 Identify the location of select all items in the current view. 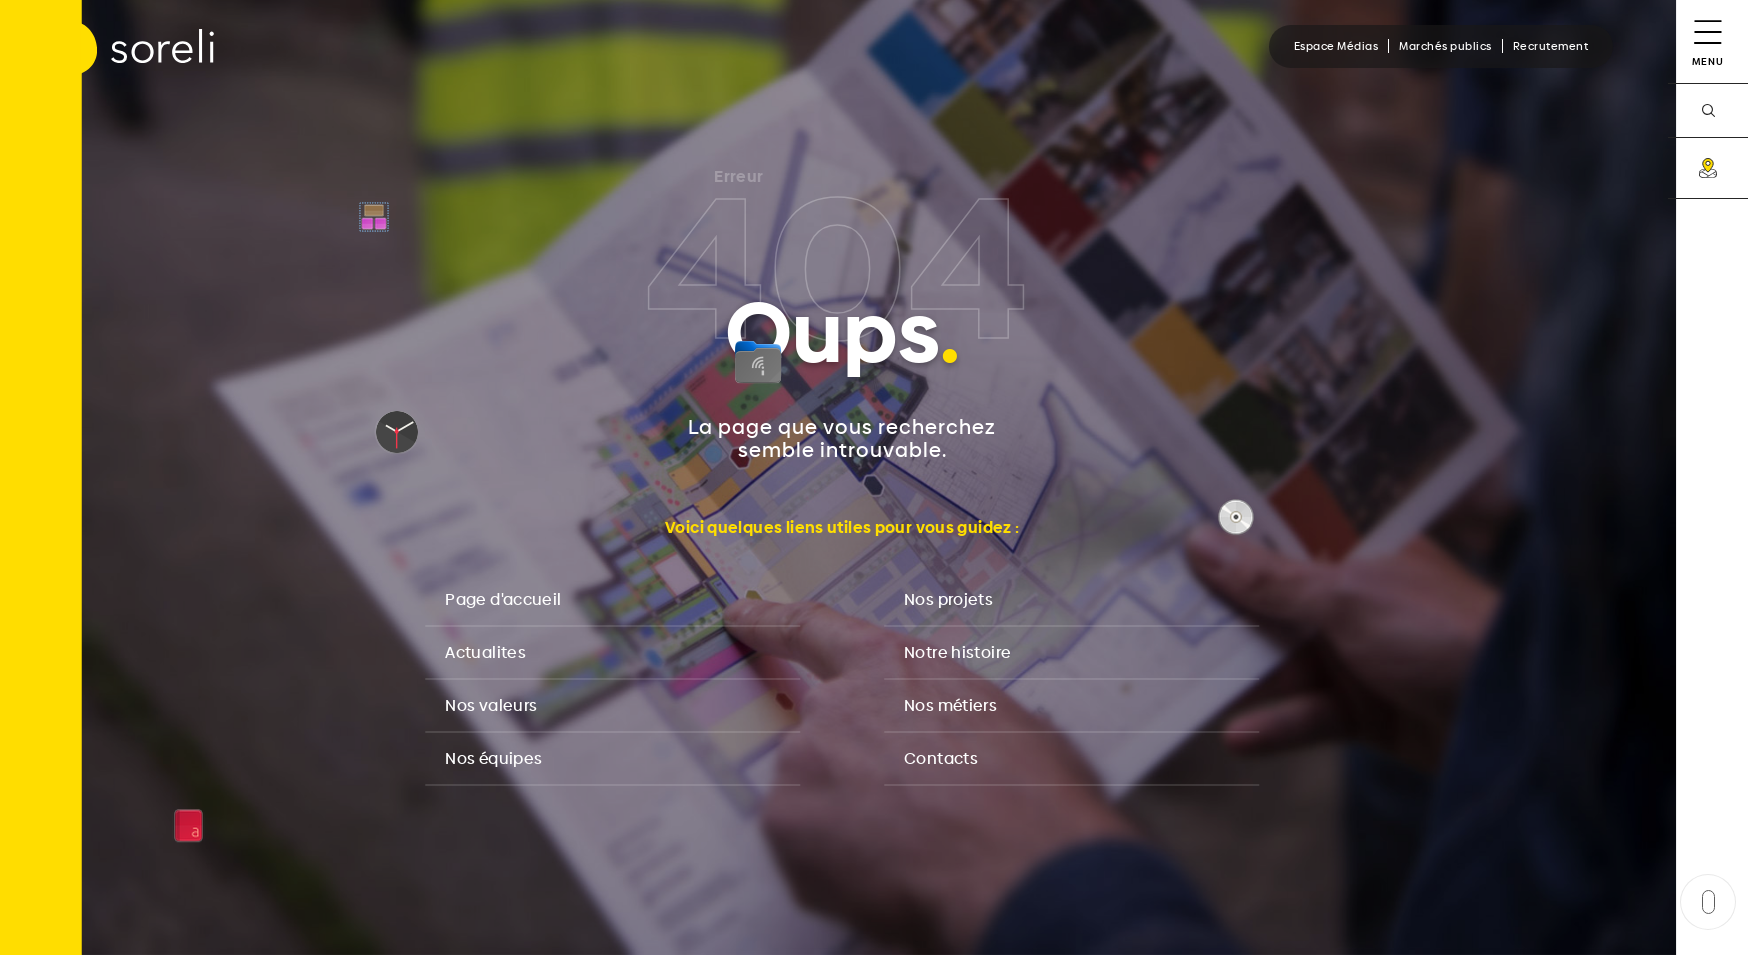
(374, 217).